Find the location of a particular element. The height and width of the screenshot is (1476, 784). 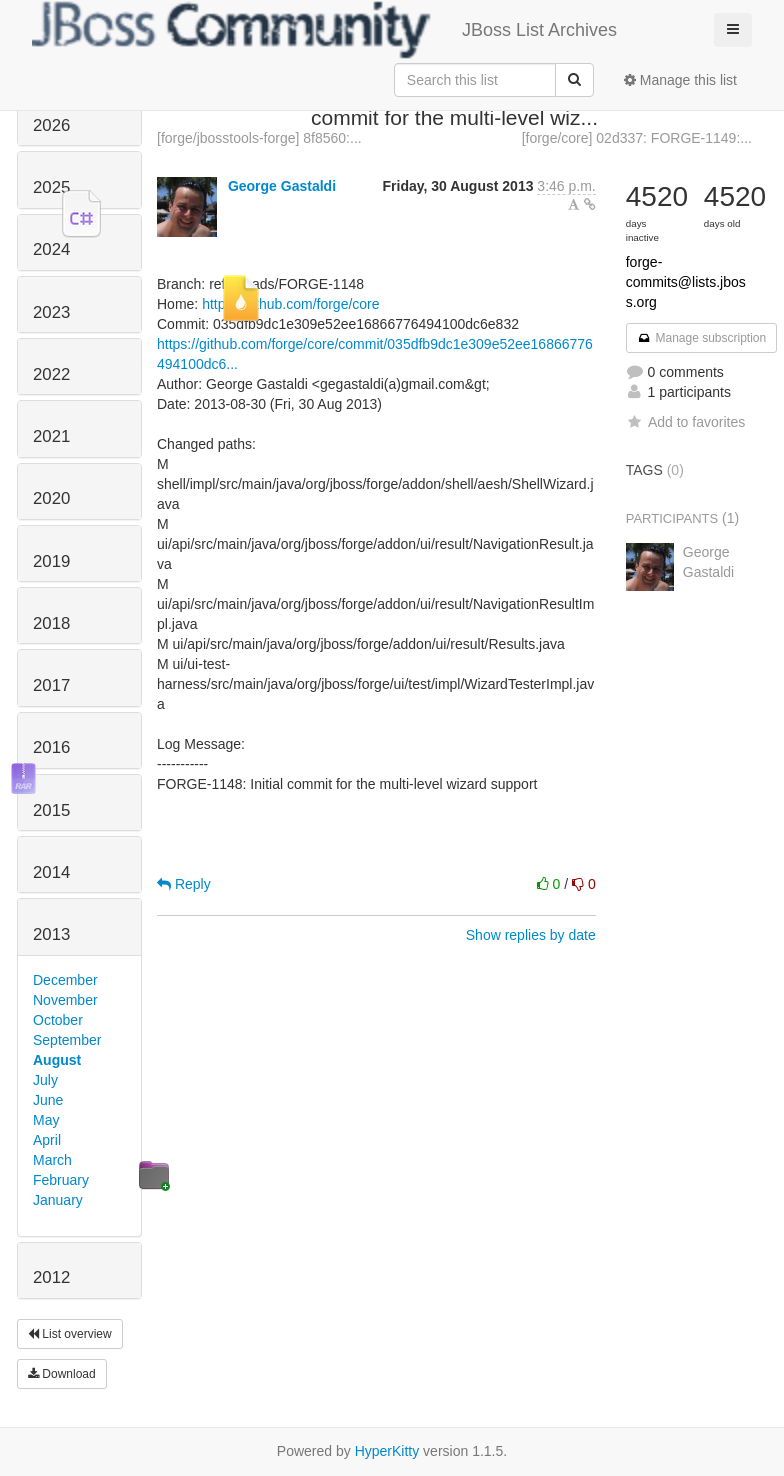

a compressed RAR archive file is located at coordinates (23, 778).